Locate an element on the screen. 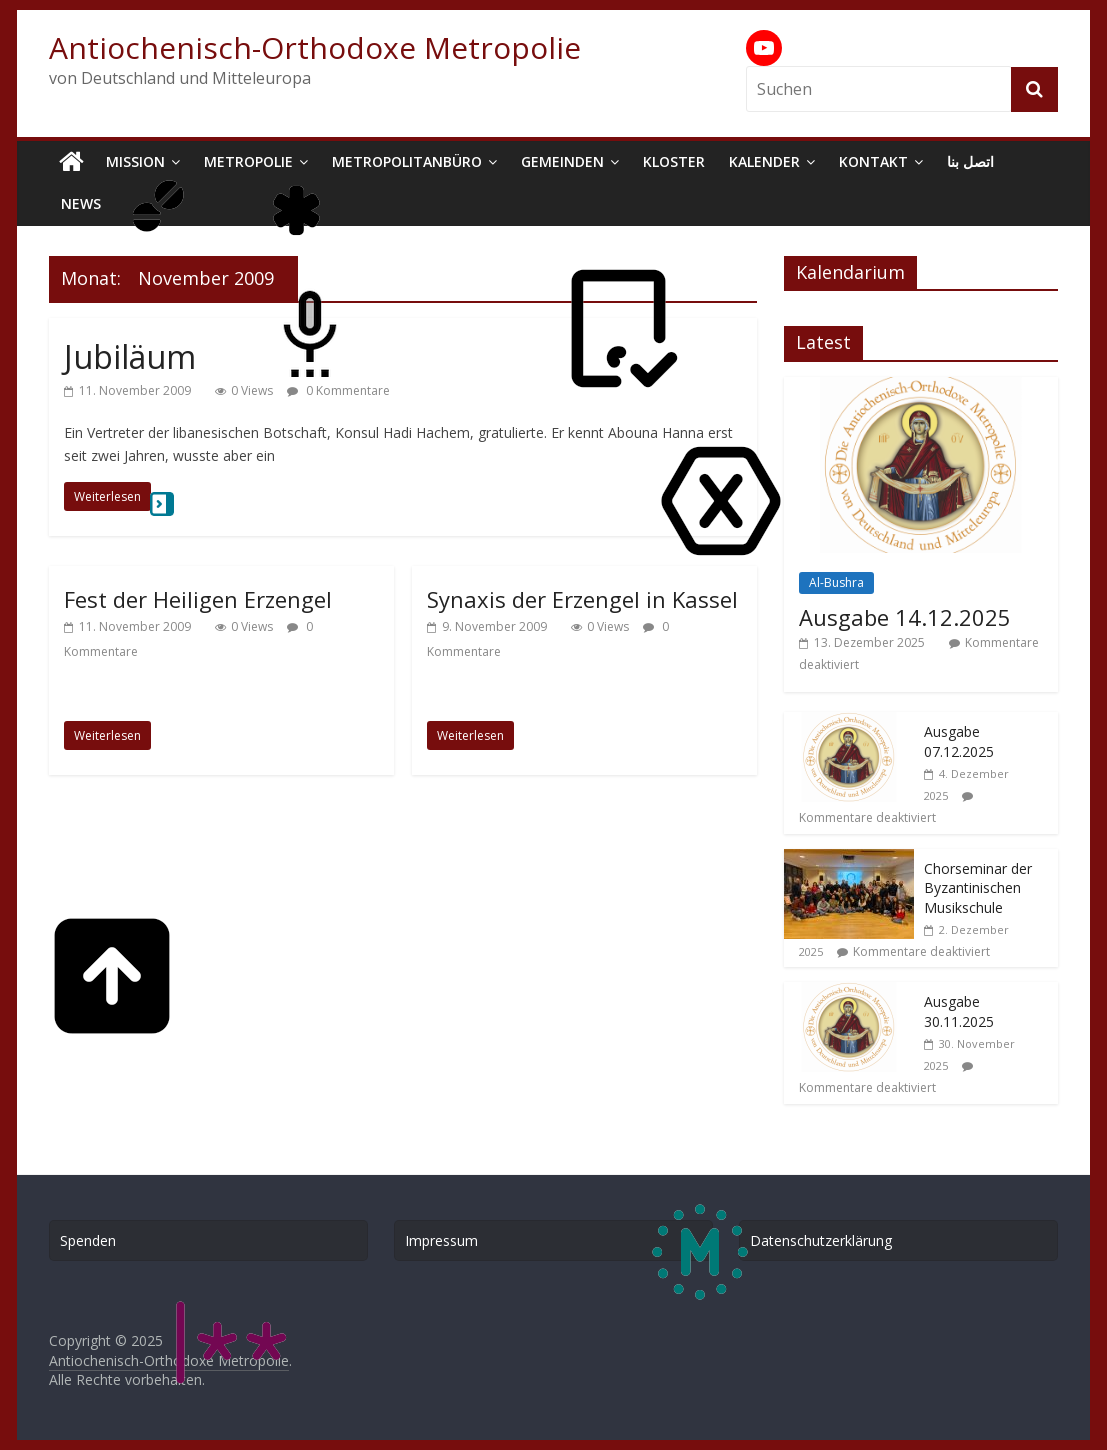  tablet device successfully connected is located at coordinates (618, 328).